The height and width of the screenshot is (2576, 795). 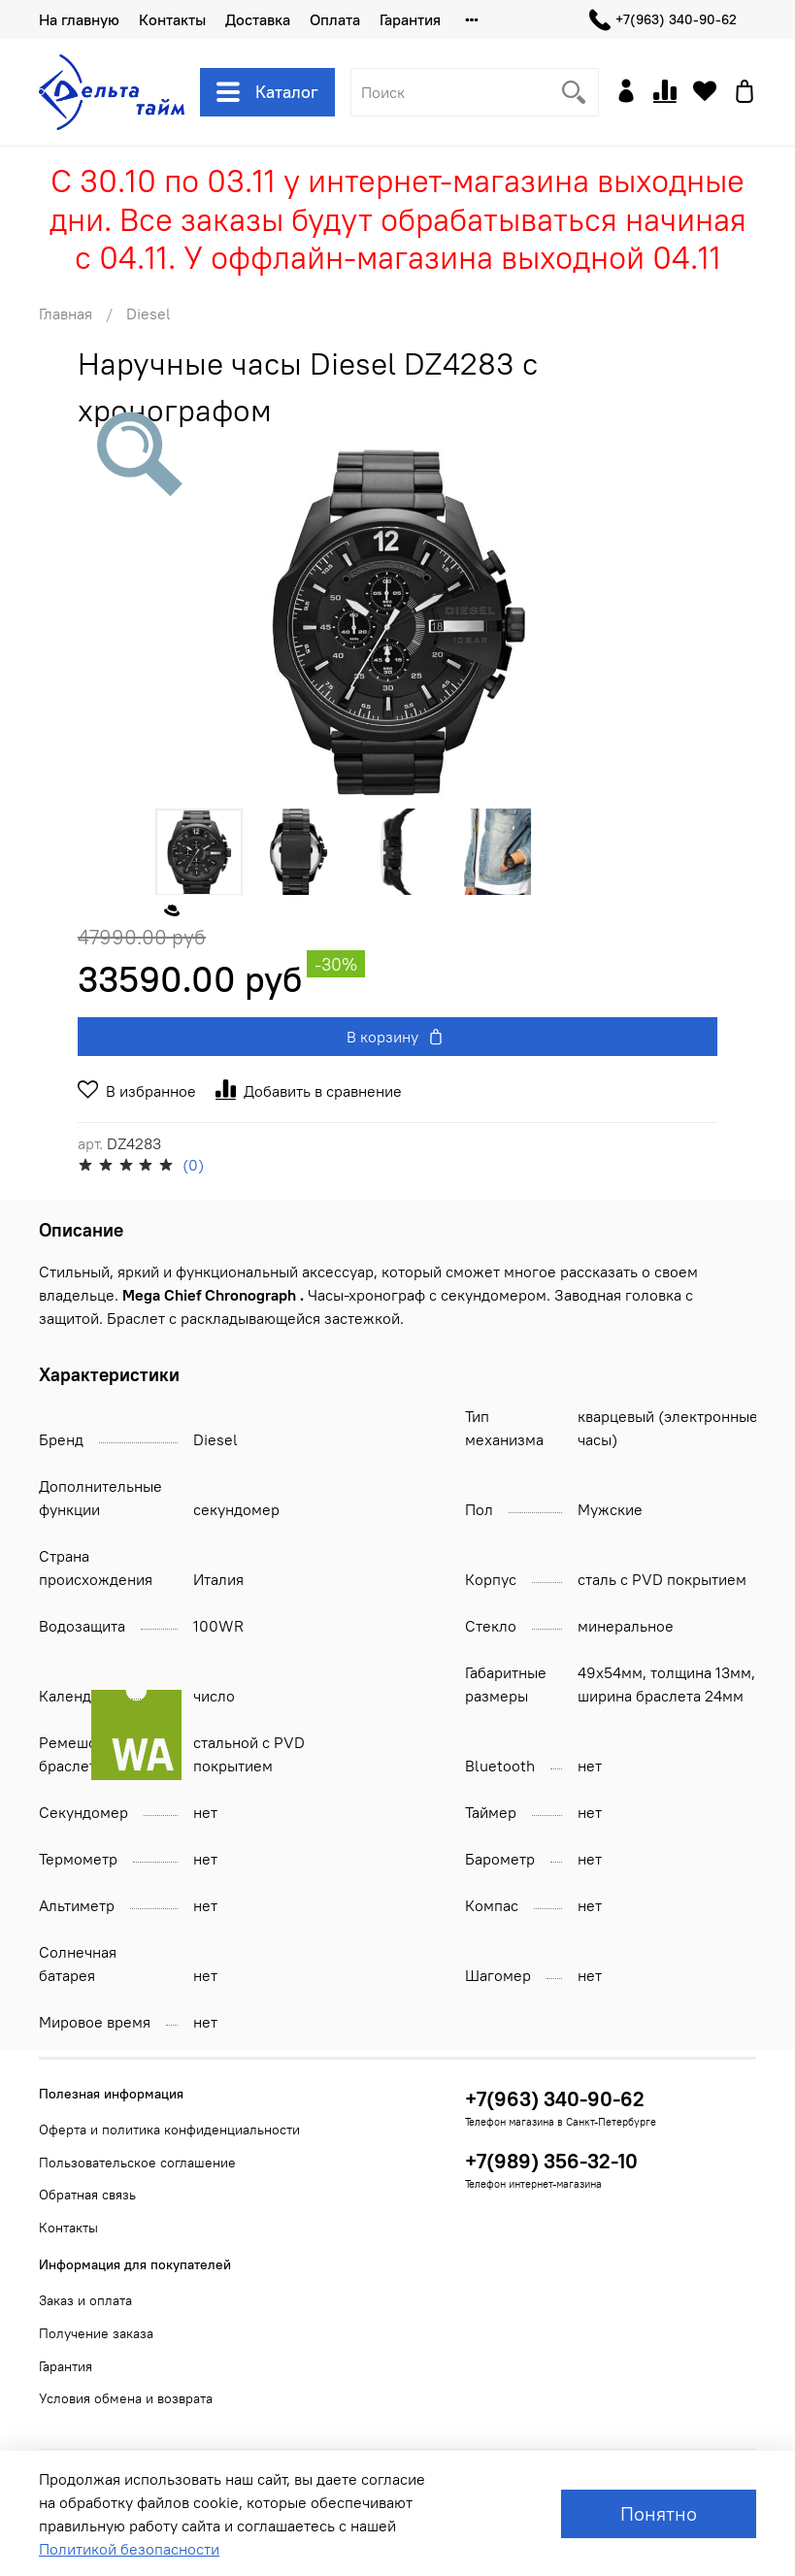 What do you see at coordinates (140, 454) in the screenshot?
I see `open SearXNG privacy-focused search engine` at bounding box center [140, 454].